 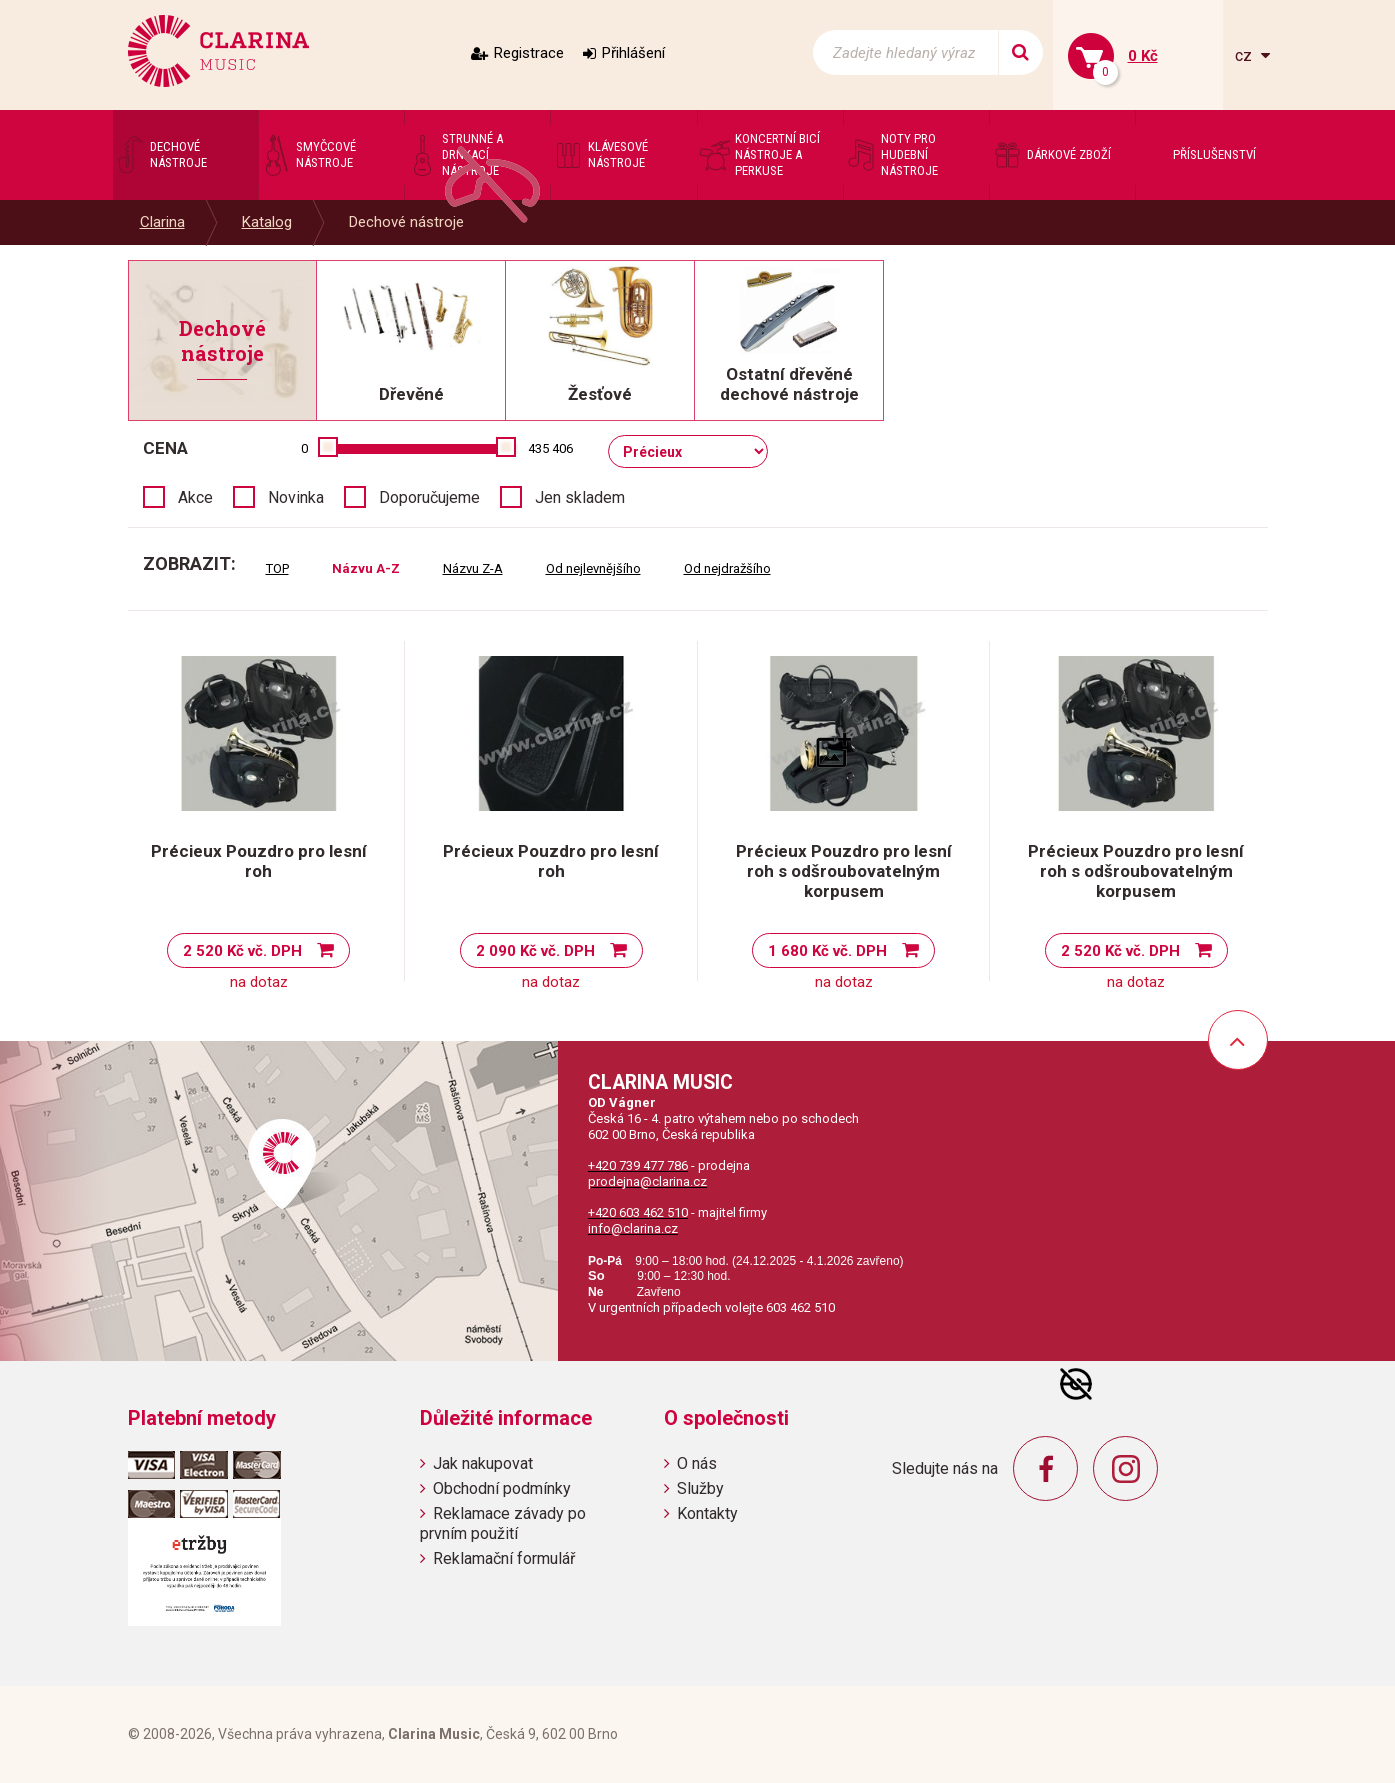 I want to click on end or decline a phone call, so click(x=492, y=184).